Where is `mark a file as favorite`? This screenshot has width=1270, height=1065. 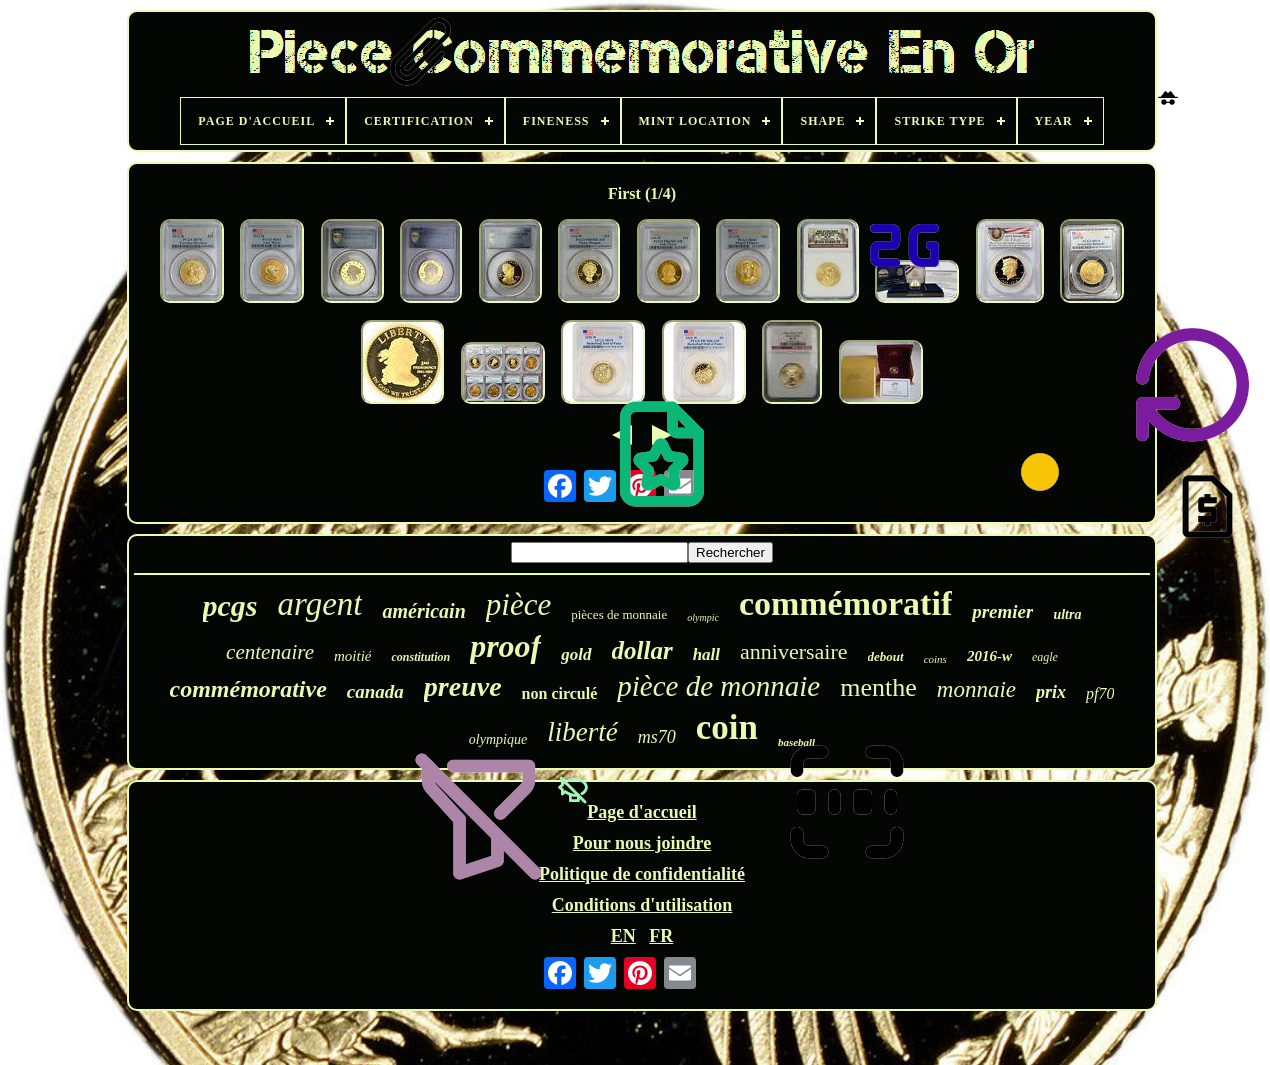 mark a file as favorite is located at coordinates (662, 454).